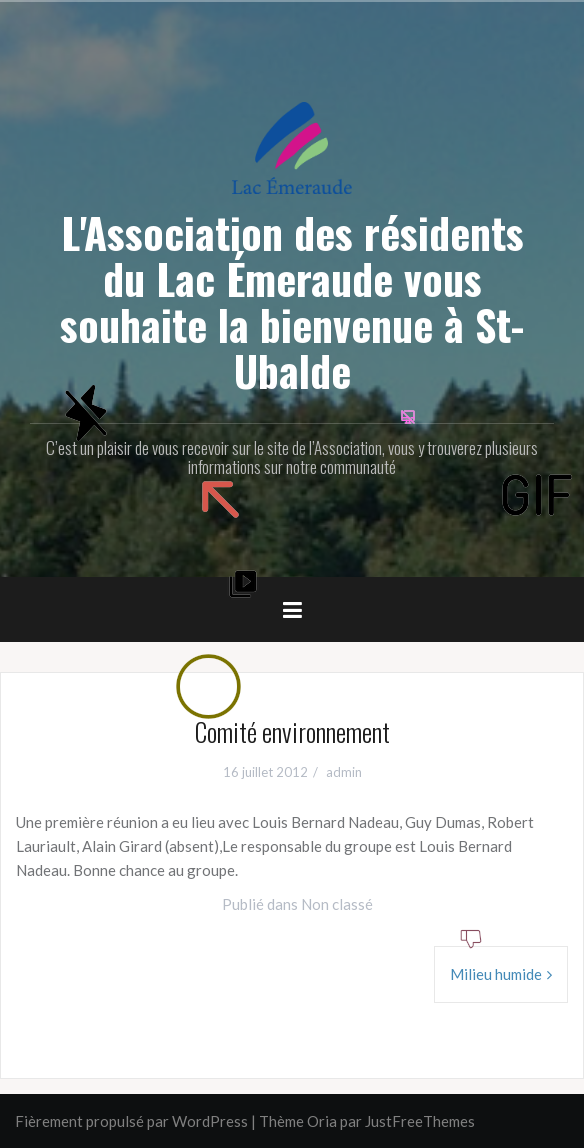  What do you see at coordinates (220, 499) in the screenshot?
I see `navigate back or return to previous screen` at bounding box center [220, 499].